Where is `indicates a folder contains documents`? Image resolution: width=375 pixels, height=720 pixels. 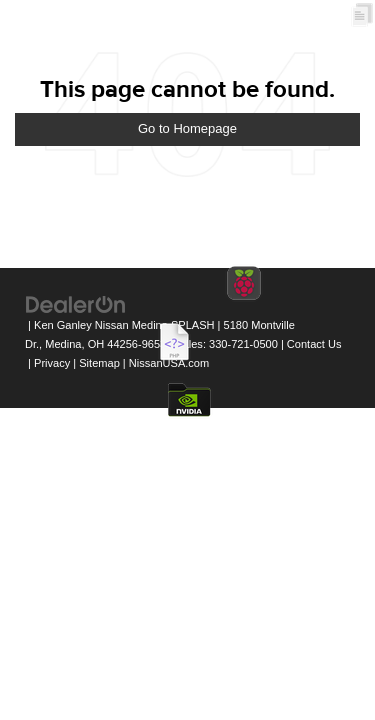
indicates a folder contains documents is located at coordinates (362, 15).